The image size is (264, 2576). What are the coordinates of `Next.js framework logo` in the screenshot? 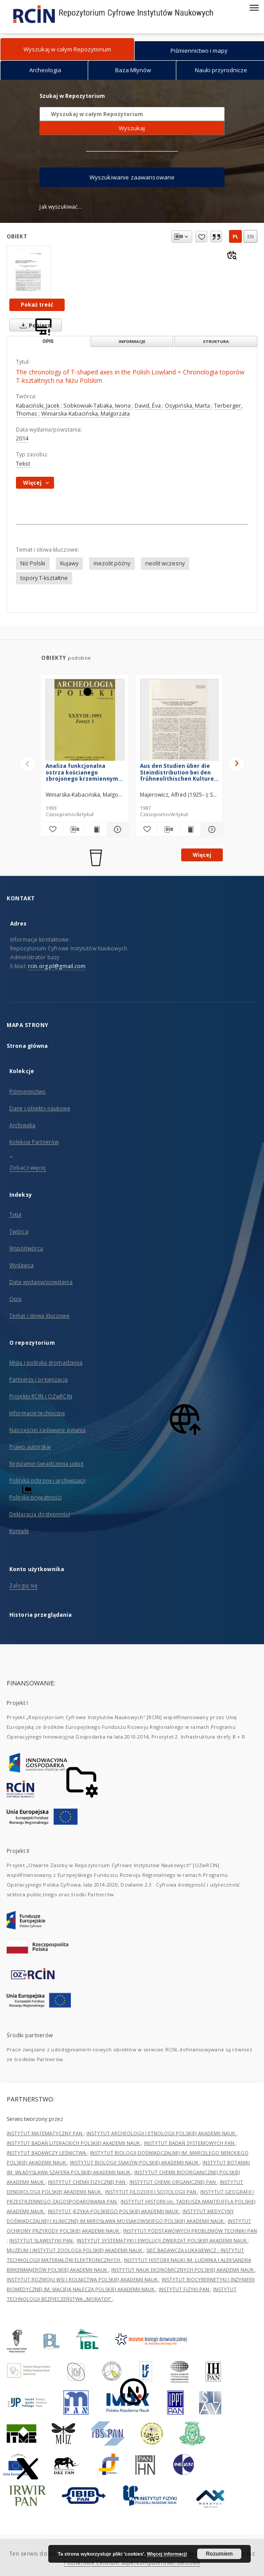 It's located at (133, 2392).